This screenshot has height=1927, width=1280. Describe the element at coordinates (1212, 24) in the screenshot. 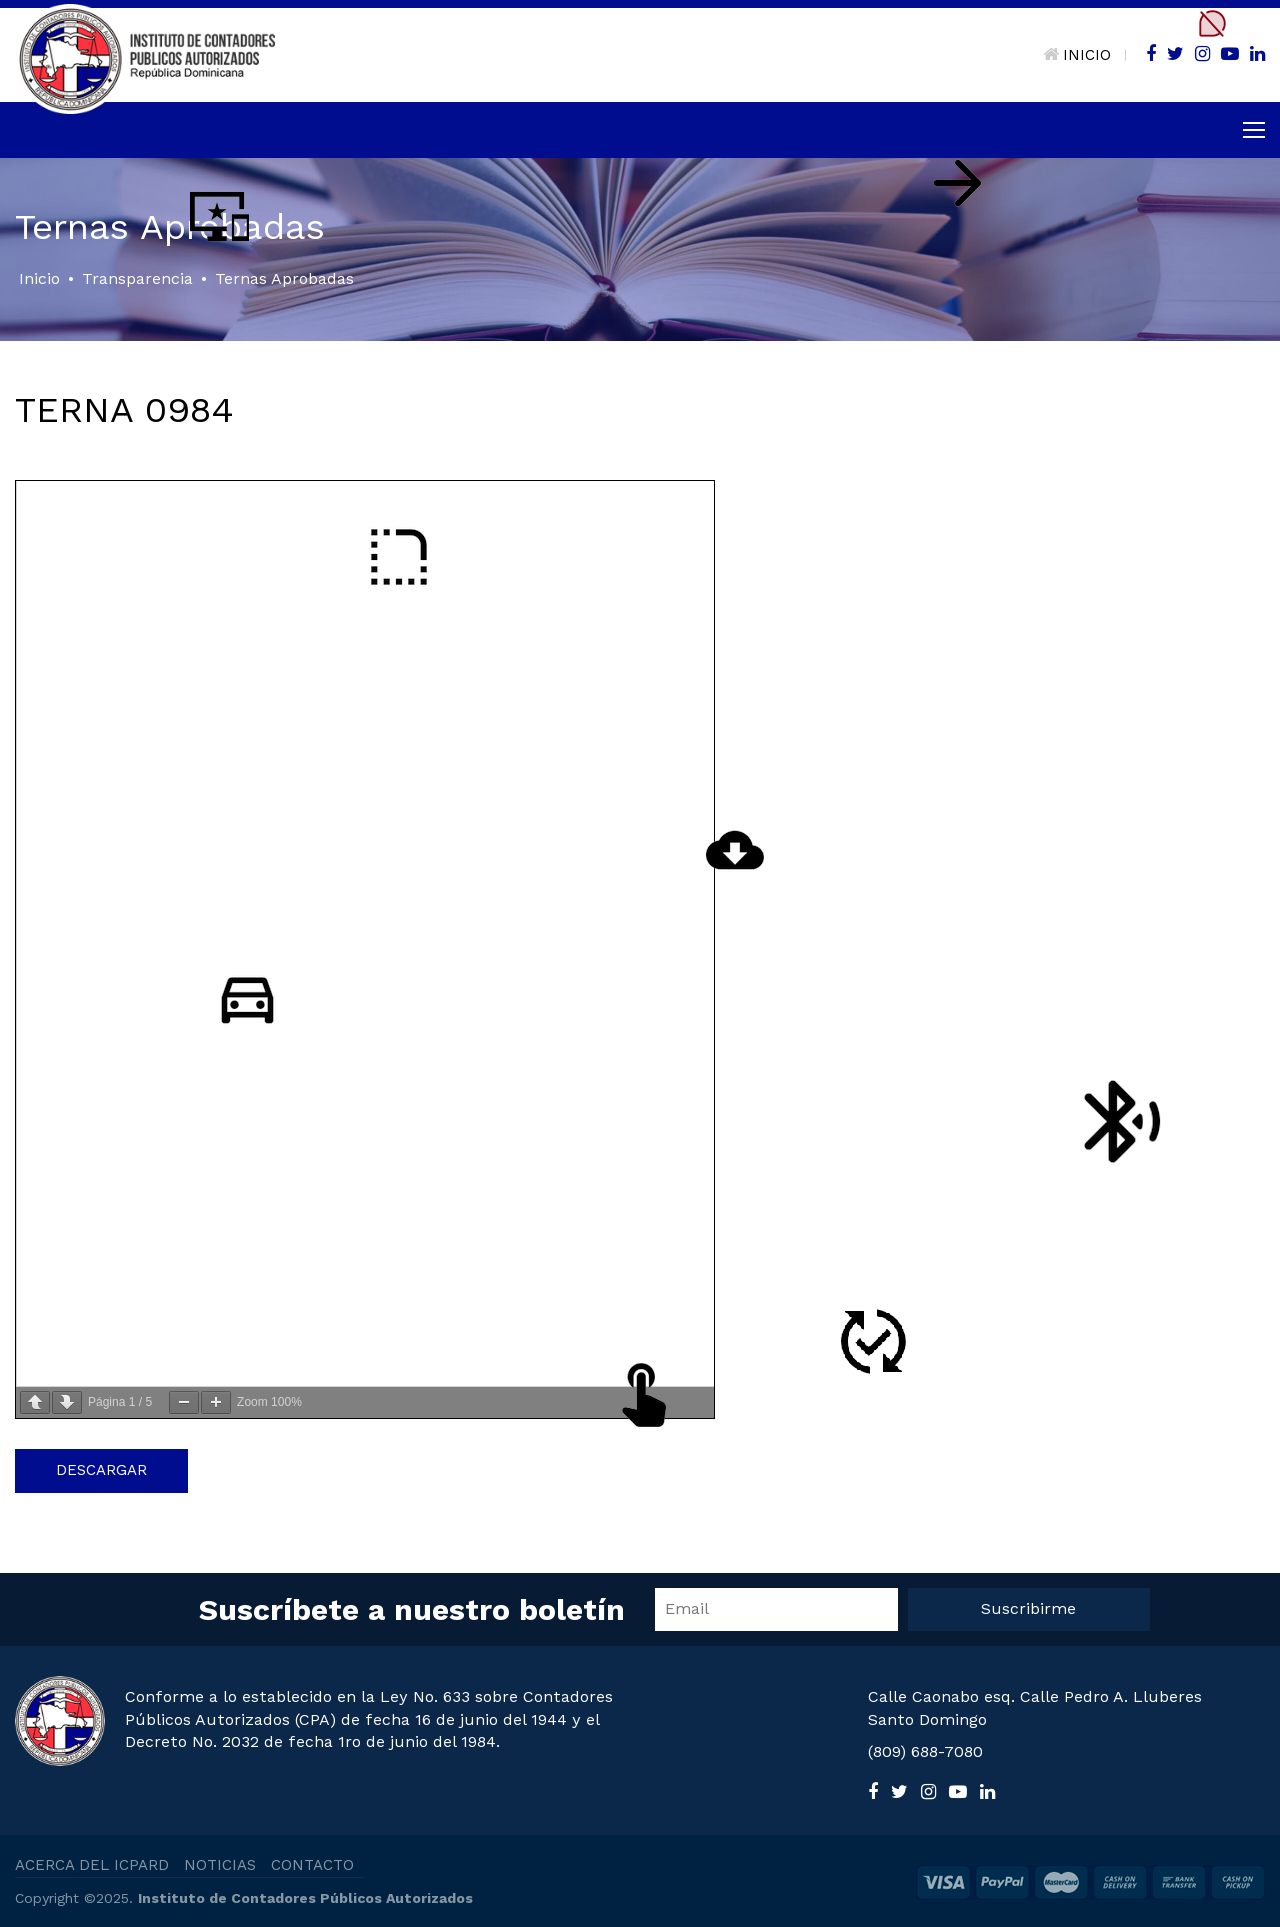

I see `mute or disable chat notifications` at that location.